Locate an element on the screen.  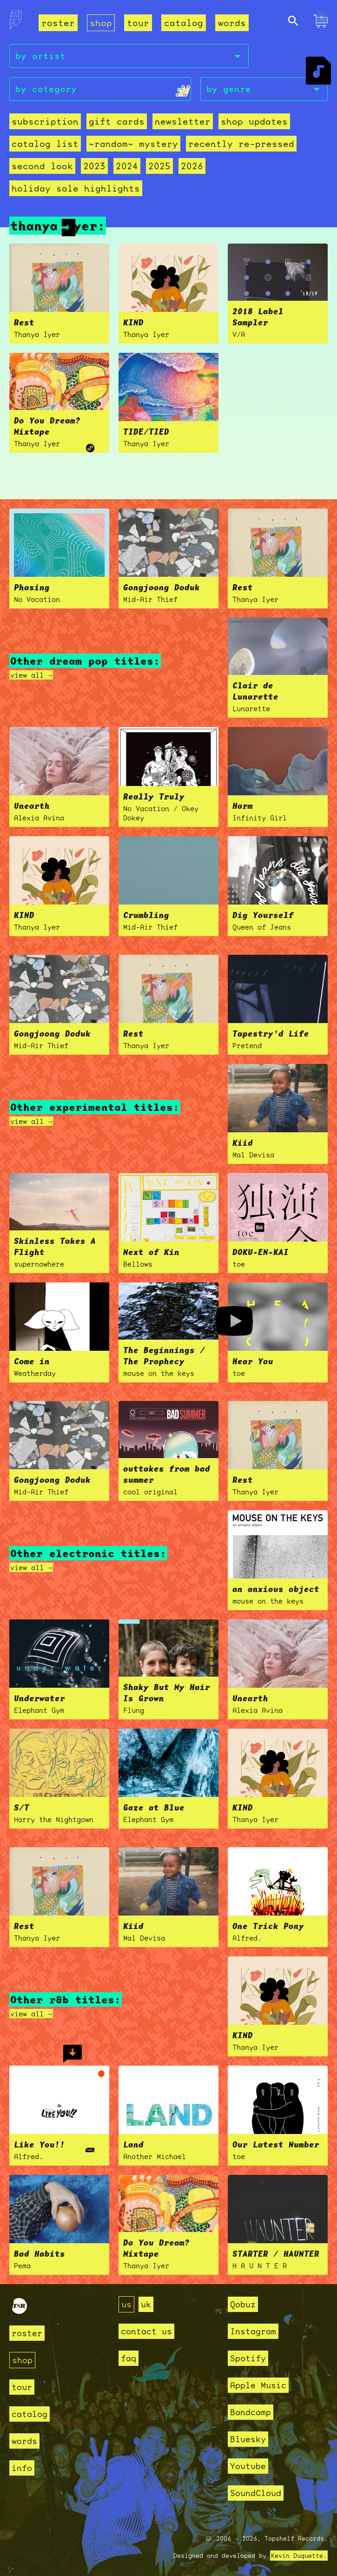
pied piper brand logo is located at coordinates (159, 2364).